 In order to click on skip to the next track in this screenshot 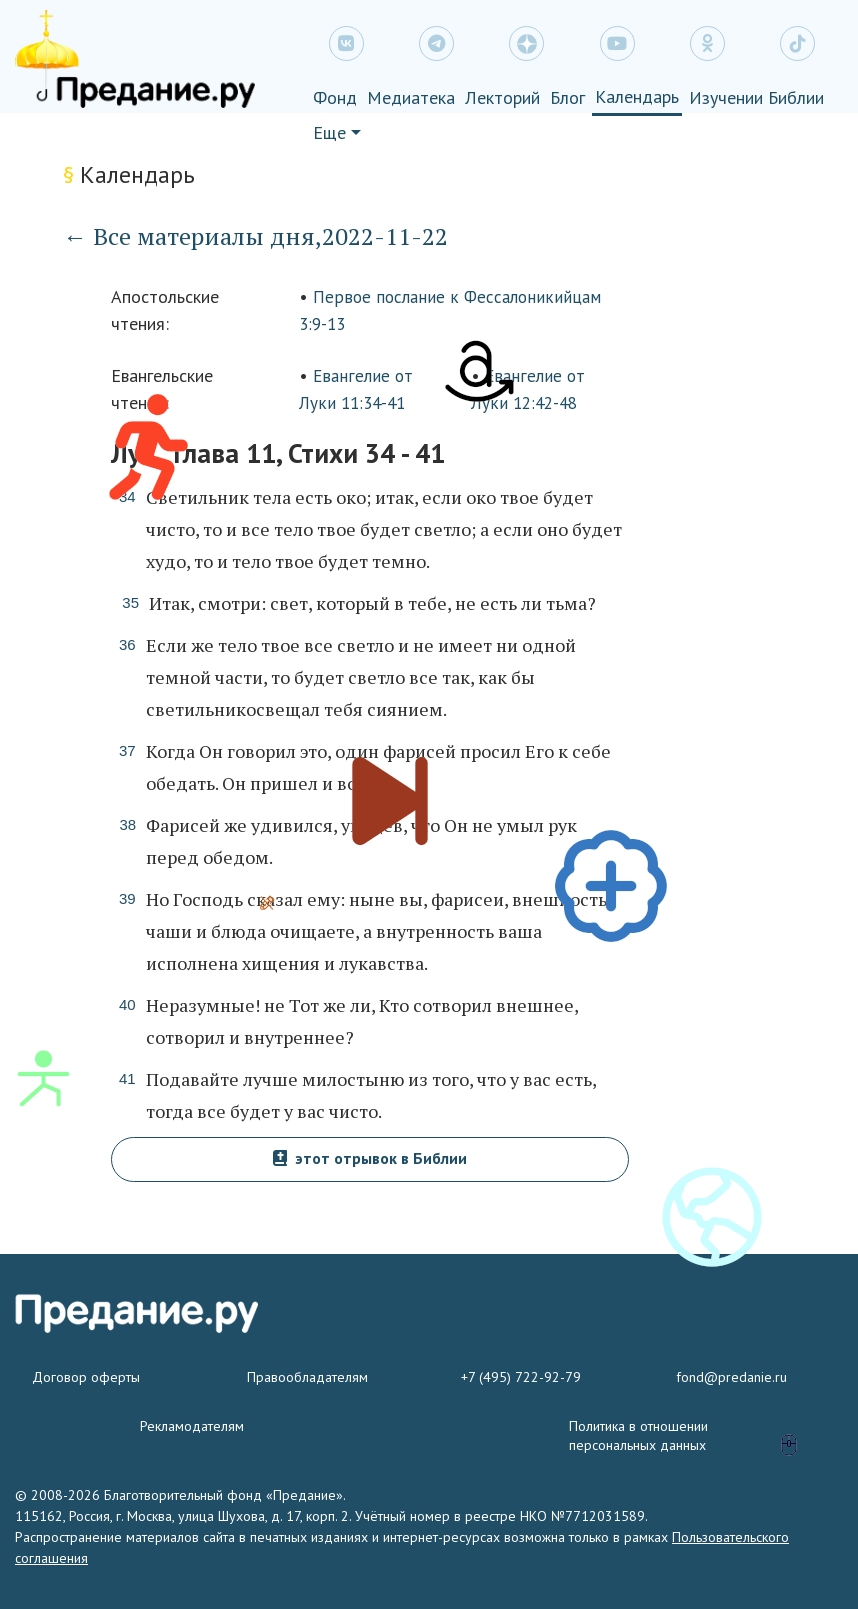, I will do `click(390, 801)`.